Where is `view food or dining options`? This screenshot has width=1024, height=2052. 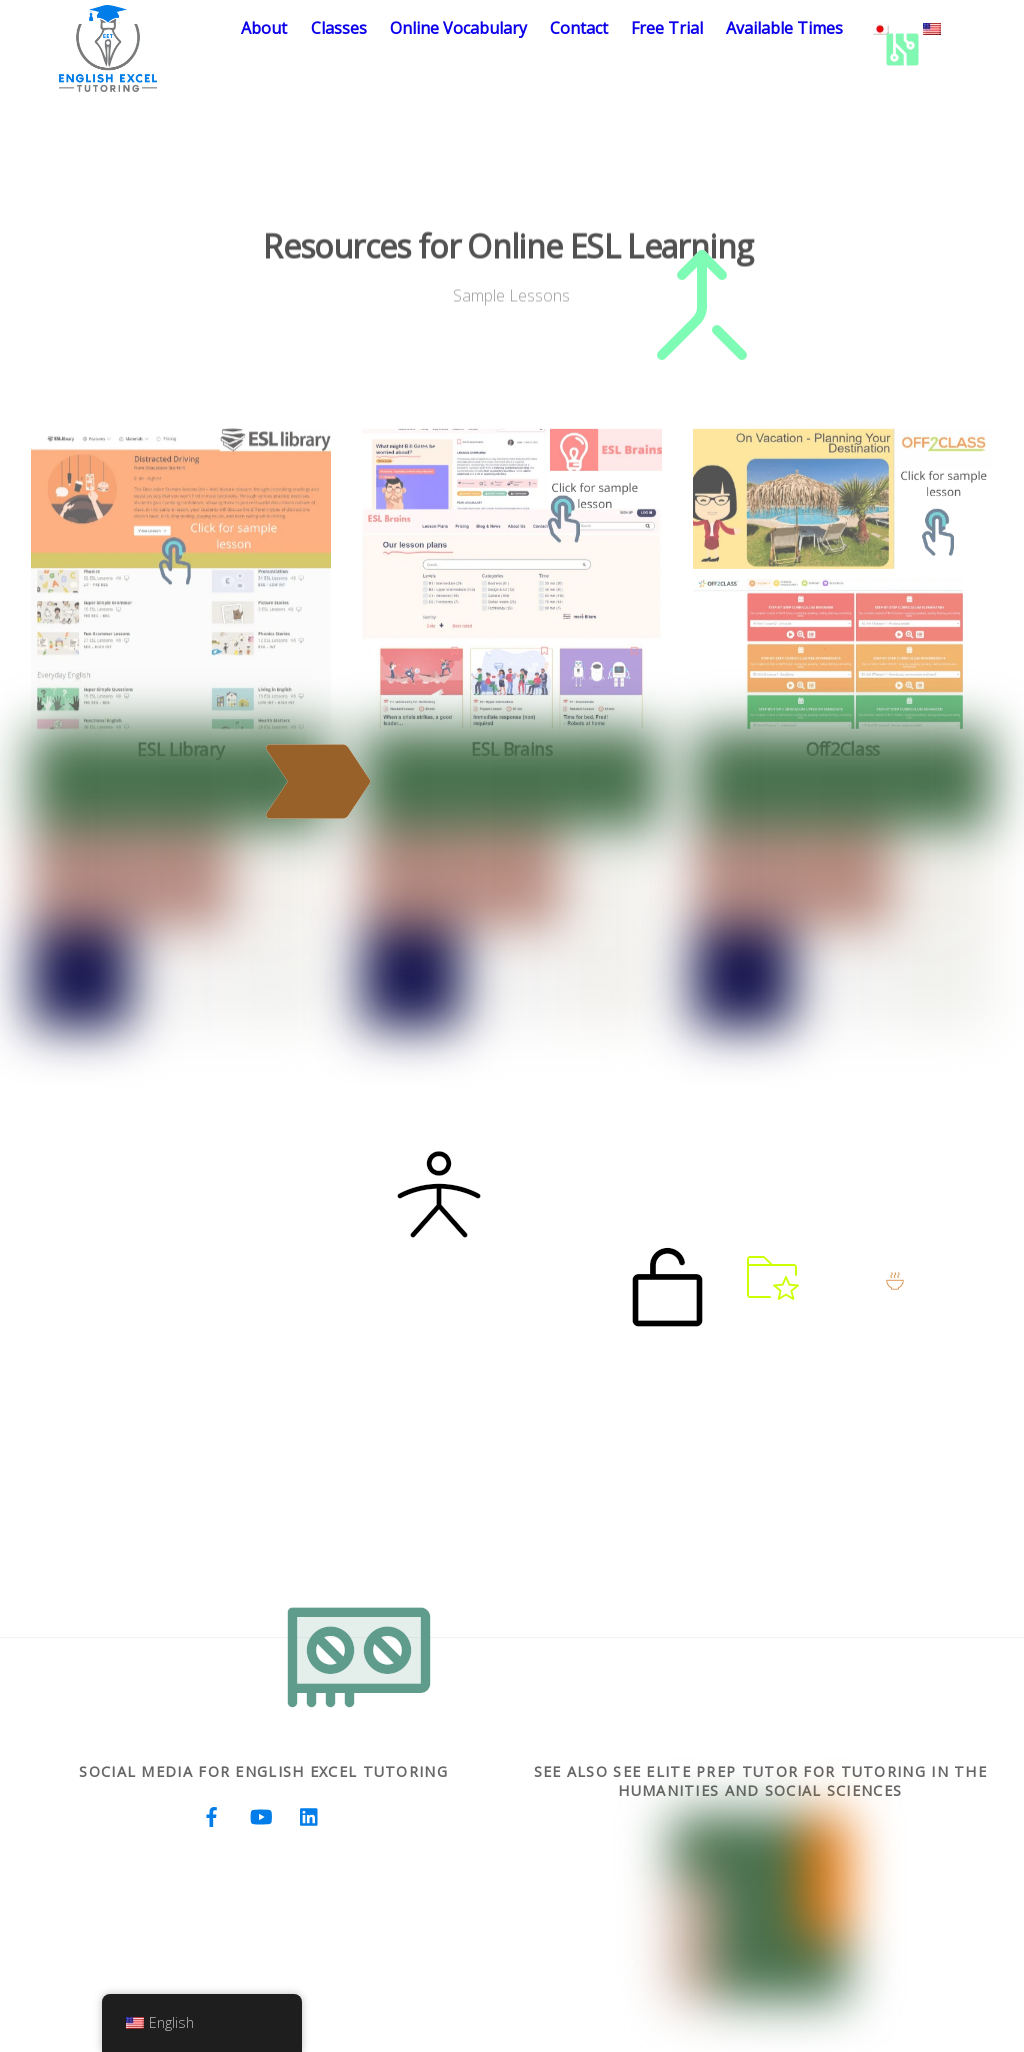
view food or dining options is located at coordinates (895, 1281).